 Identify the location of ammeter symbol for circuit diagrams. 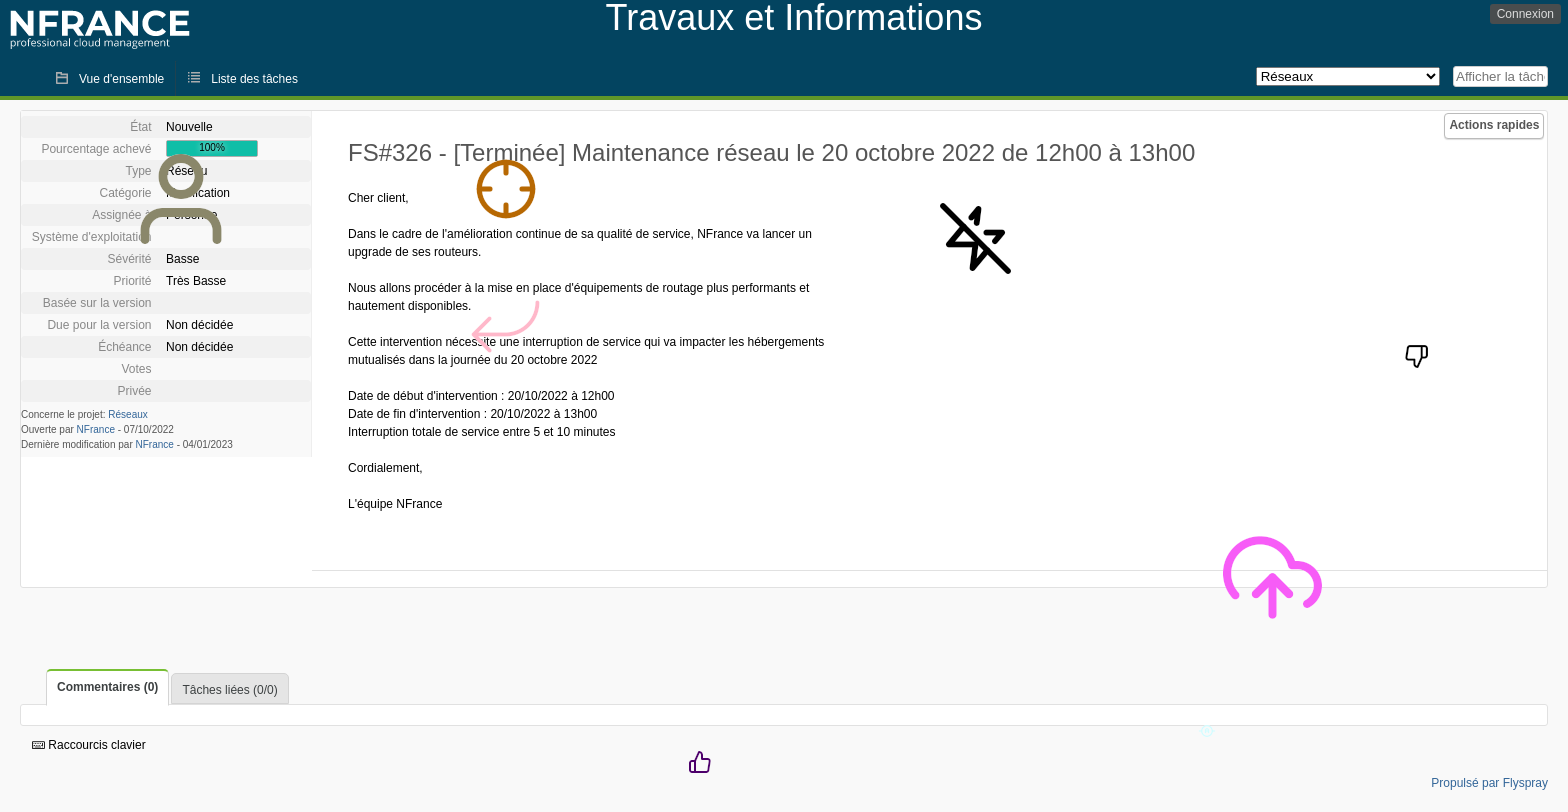
(1207, 731).